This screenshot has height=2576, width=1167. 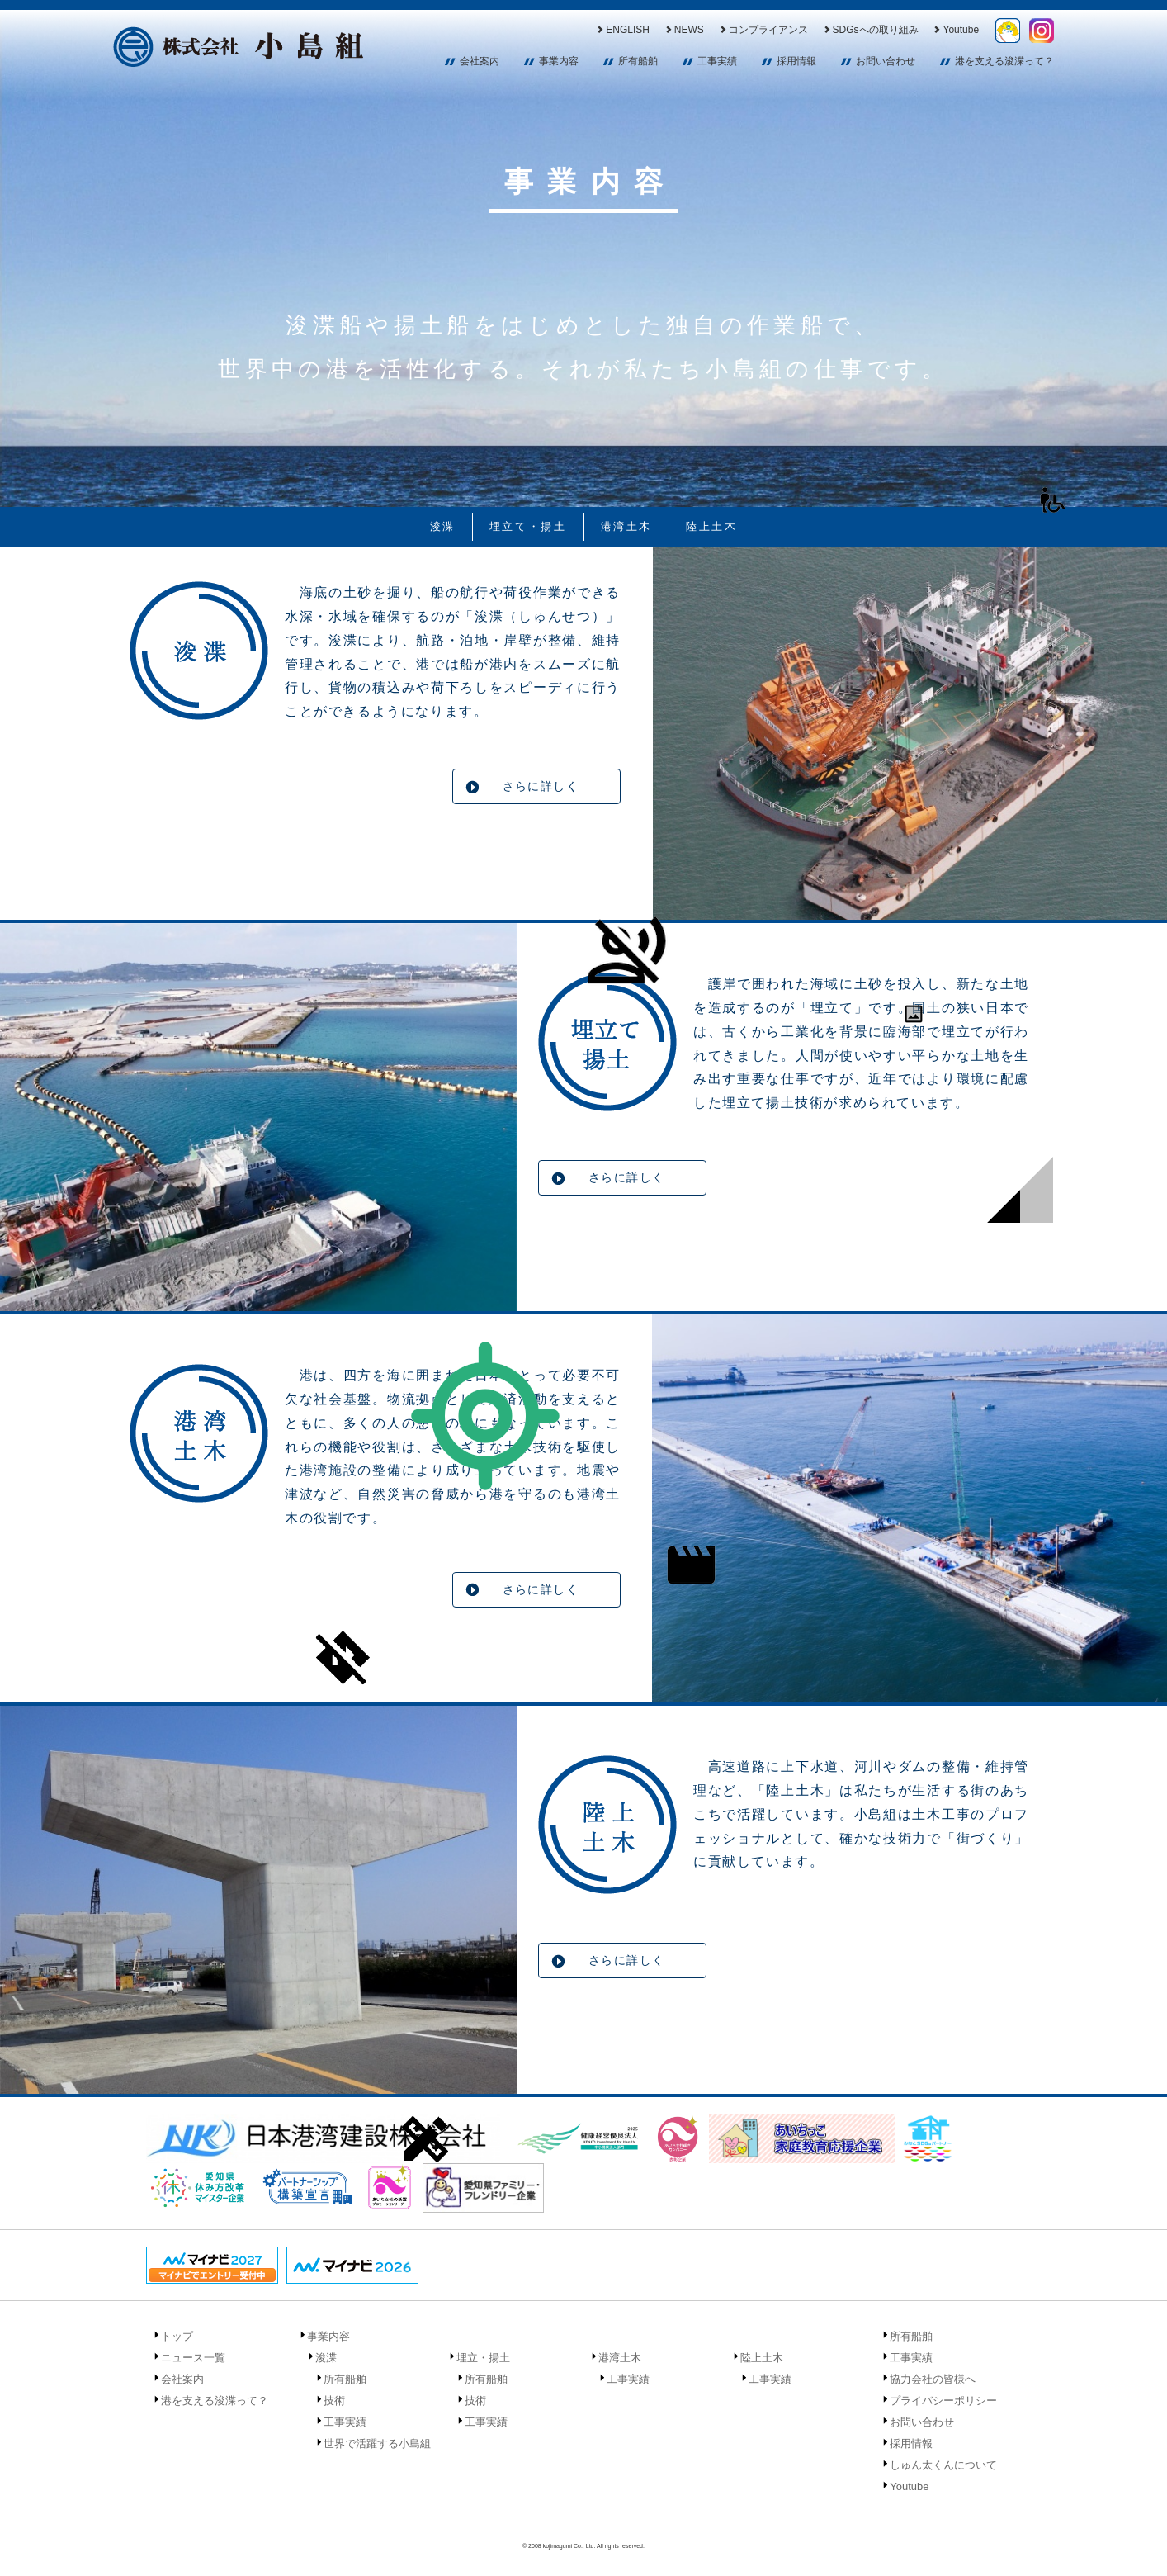 I want to click on create a new video or movie project, so click(x=691, y=1565).